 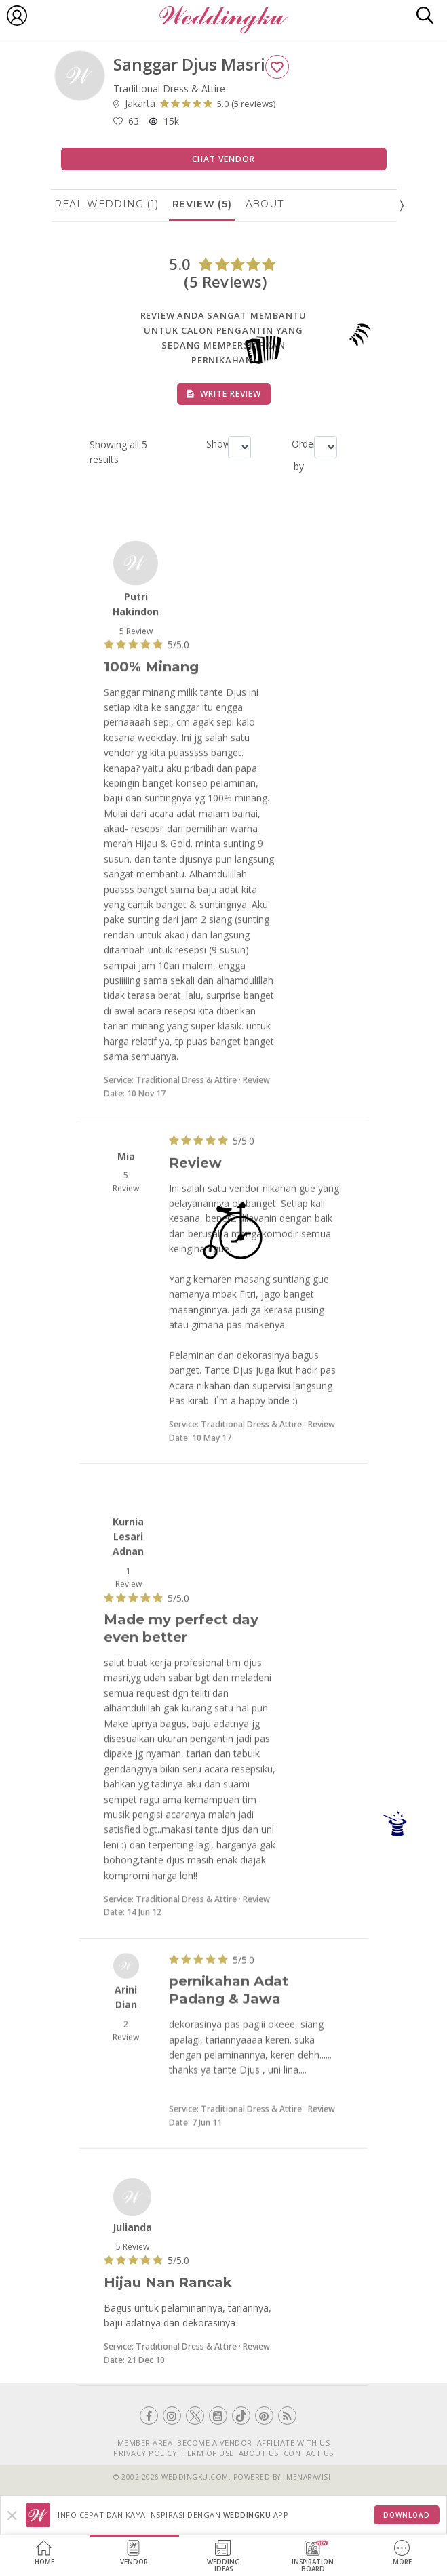 I want to click on select accordion instrument, so click(x=263, y=349).